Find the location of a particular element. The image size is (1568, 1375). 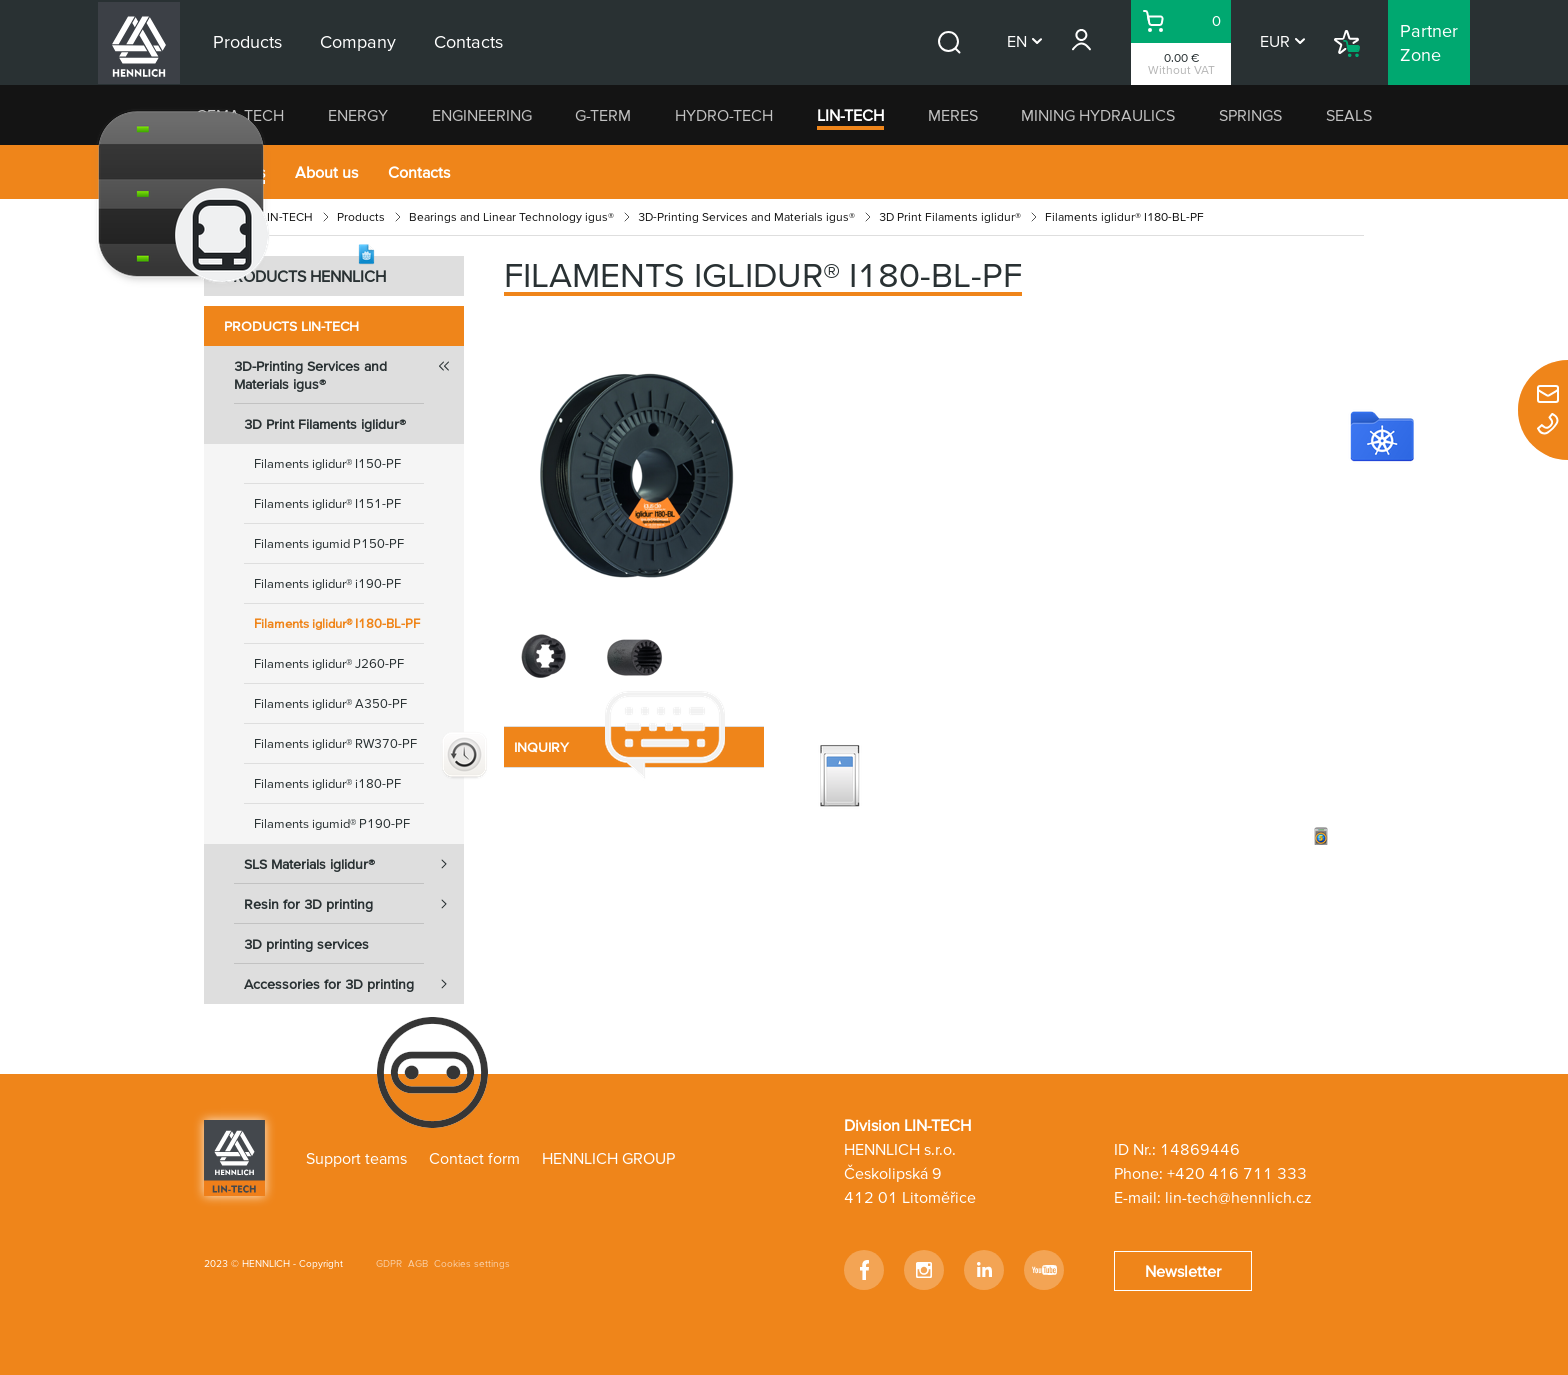

configure iscsi storage server settings is located at coordinates (181, 194).